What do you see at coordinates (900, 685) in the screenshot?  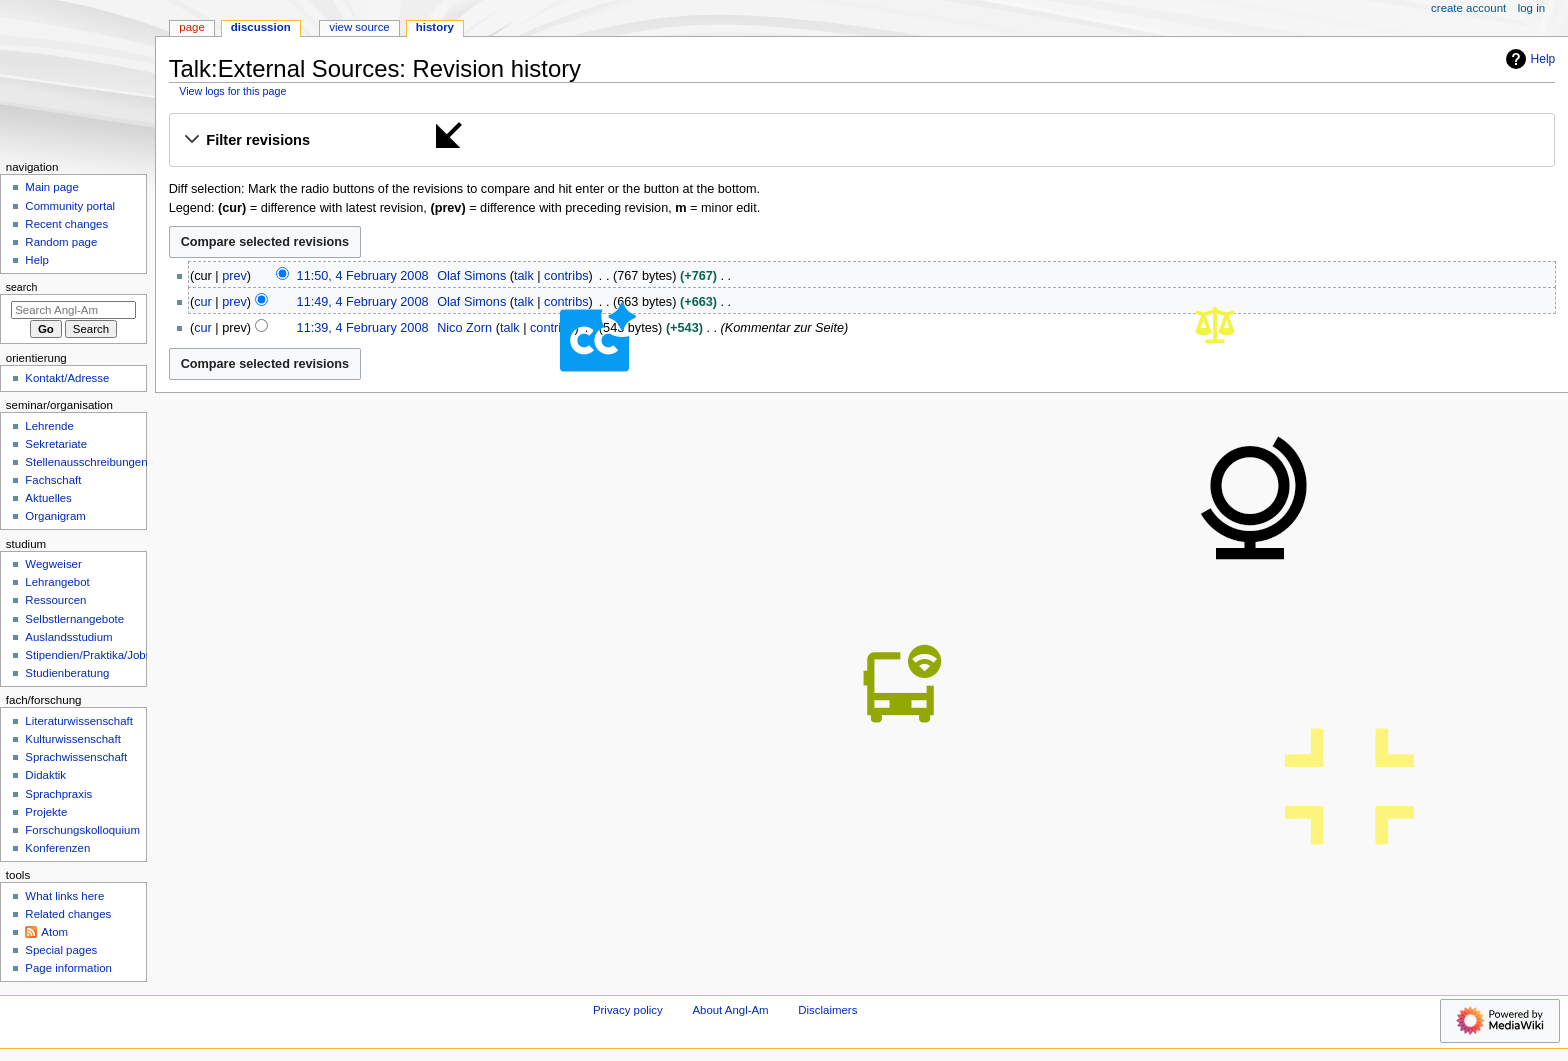 I see `indicates bus has wifi available` at bounding box center [900, 685].